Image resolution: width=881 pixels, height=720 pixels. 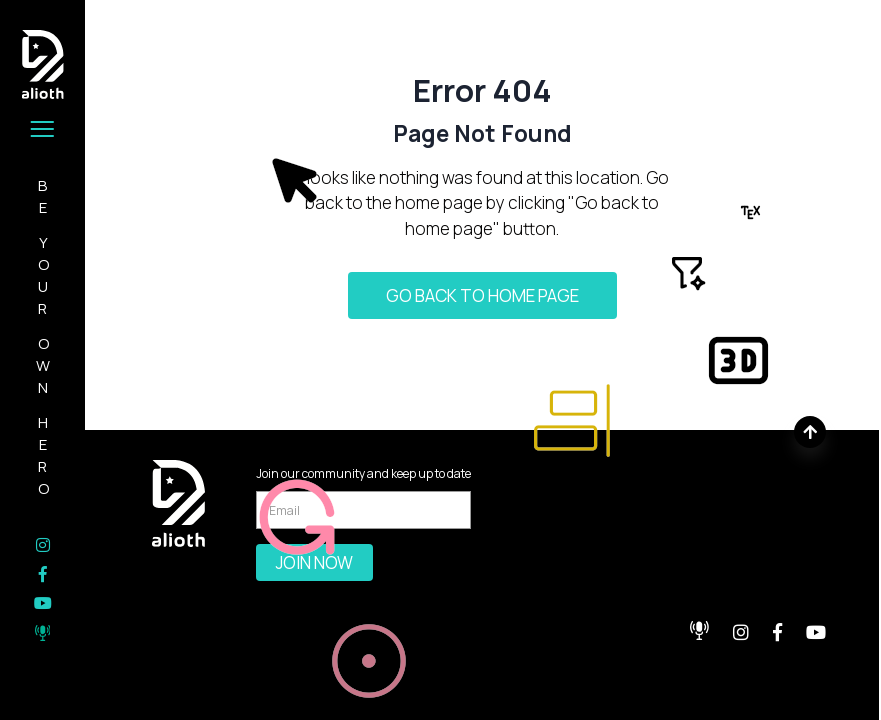 I want to click on apply smart or AI-powered filters, so click(x=687, y=272).